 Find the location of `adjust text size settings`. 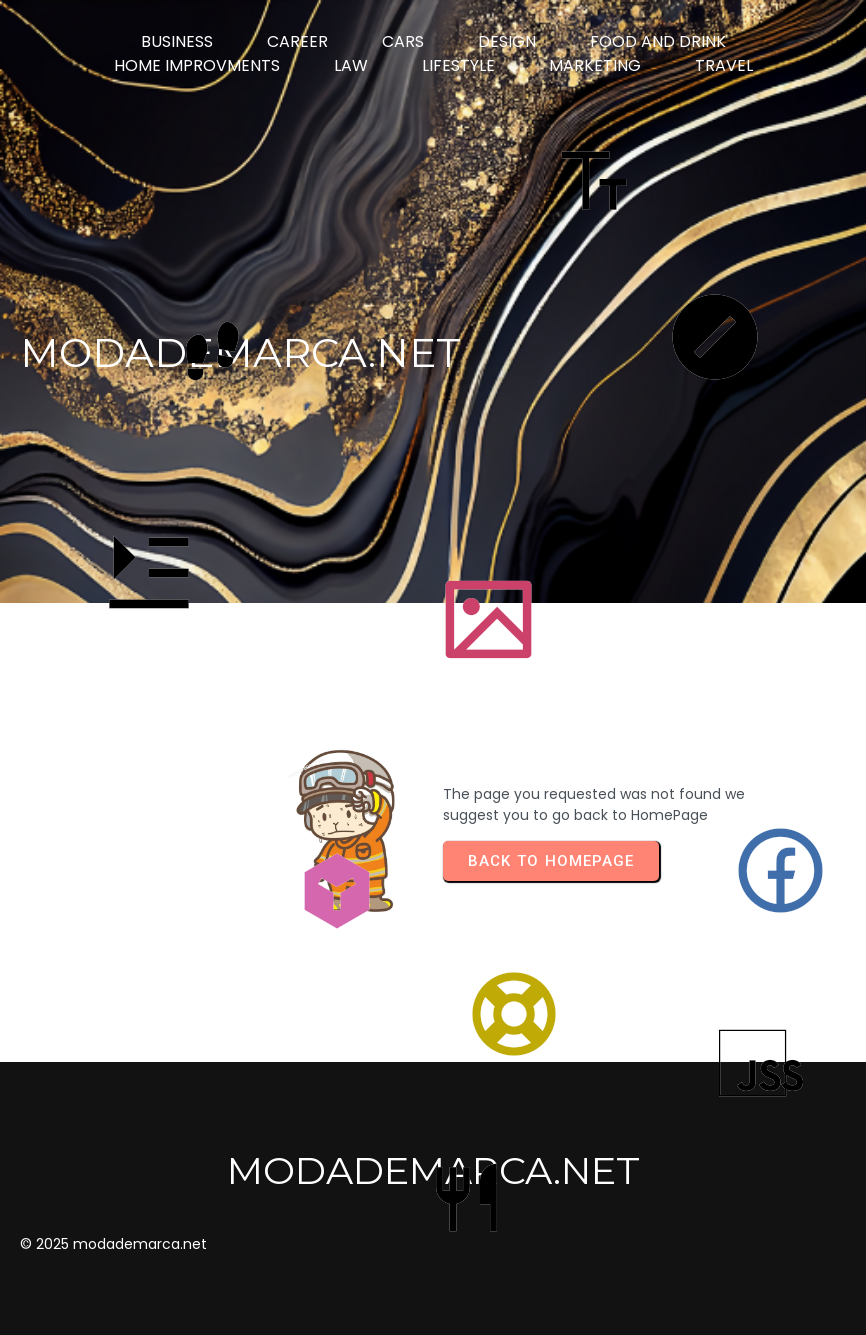

adjust text size settings is located at coordinates (596, 179).